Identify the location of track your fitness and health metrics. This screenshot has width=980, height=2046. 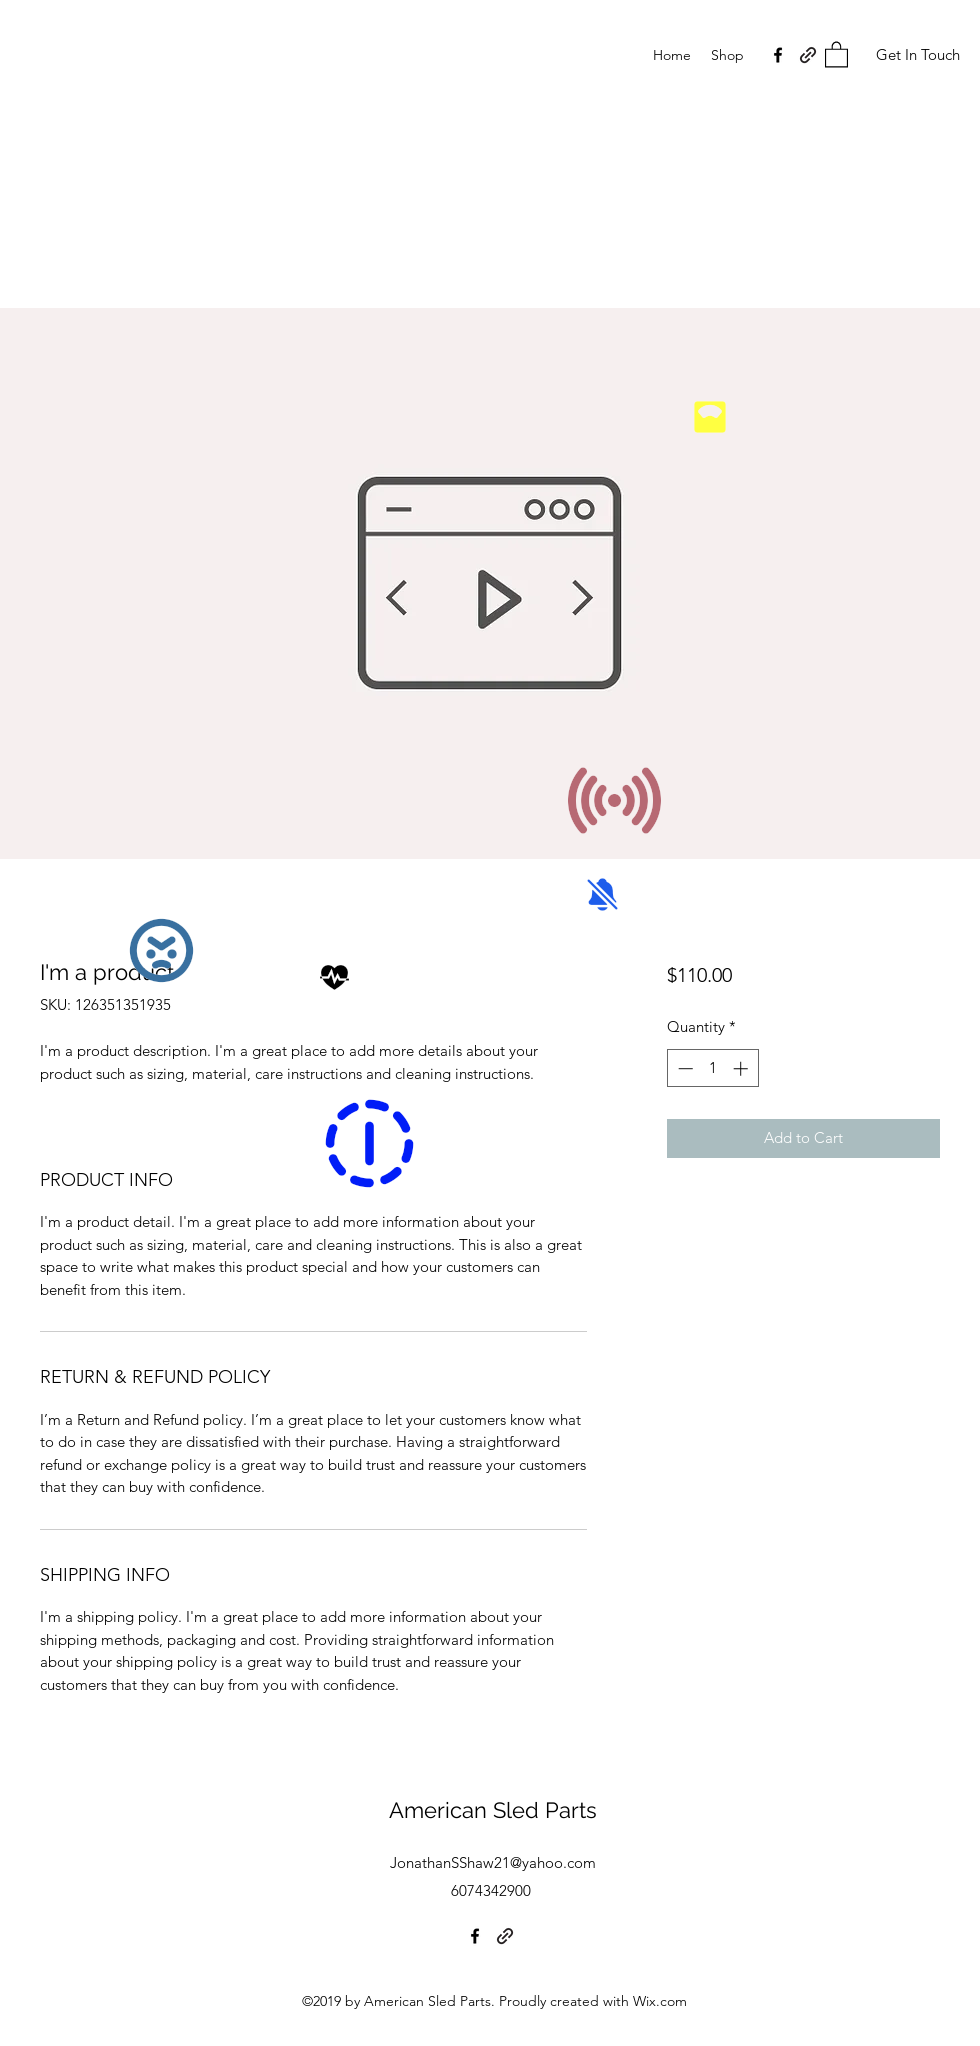
(334, 977).